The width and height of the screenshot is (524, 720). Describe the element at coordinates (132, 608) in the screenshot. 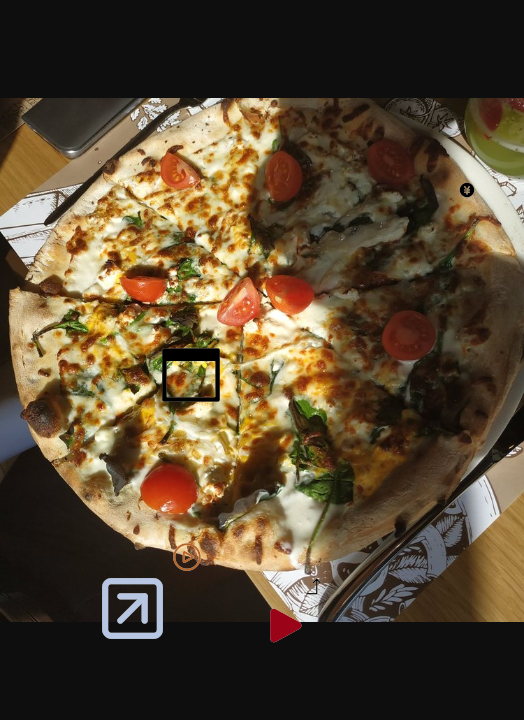

I see `open link in a new window or tab` at that location.